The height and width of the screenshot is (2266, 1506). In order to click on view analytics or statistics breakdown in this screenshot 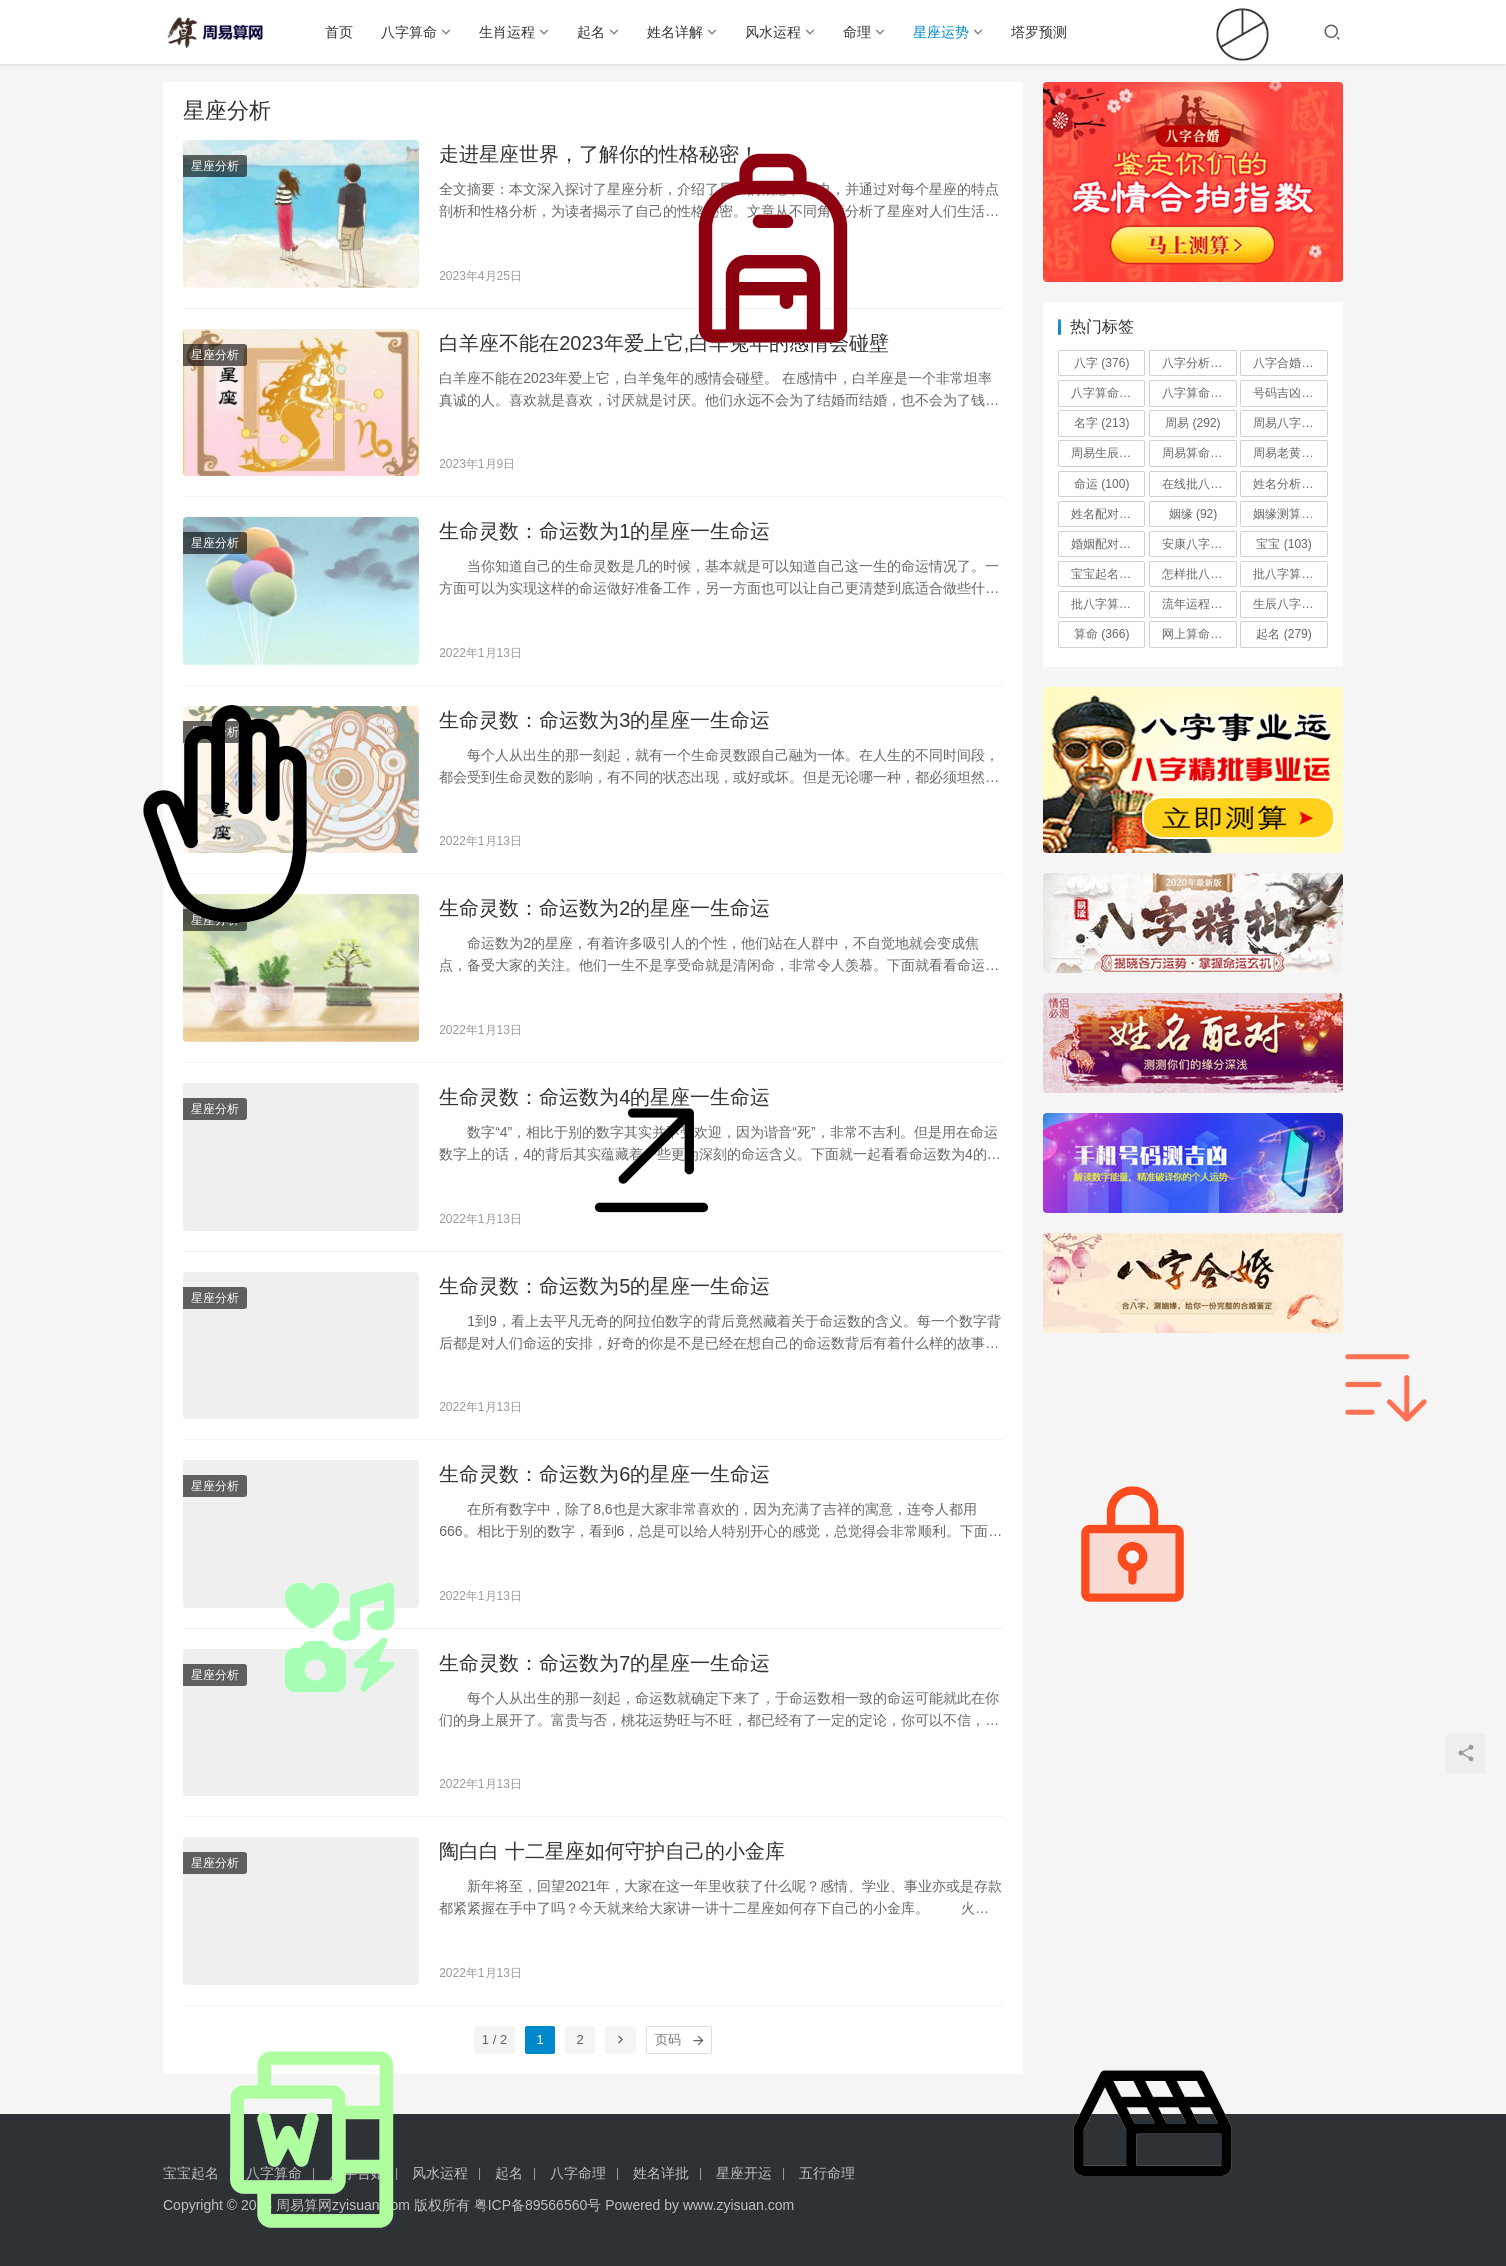, I will do `click(1242, 34)`.